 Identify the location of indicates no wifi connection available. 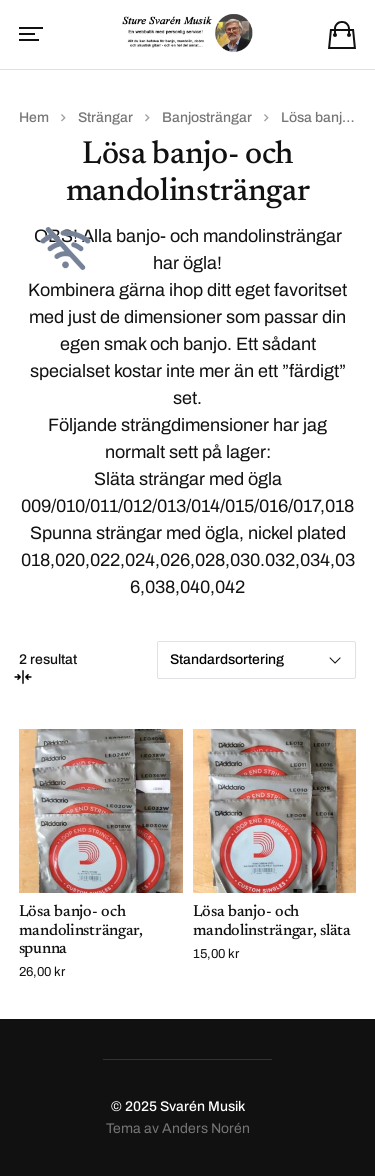
(65, 248).